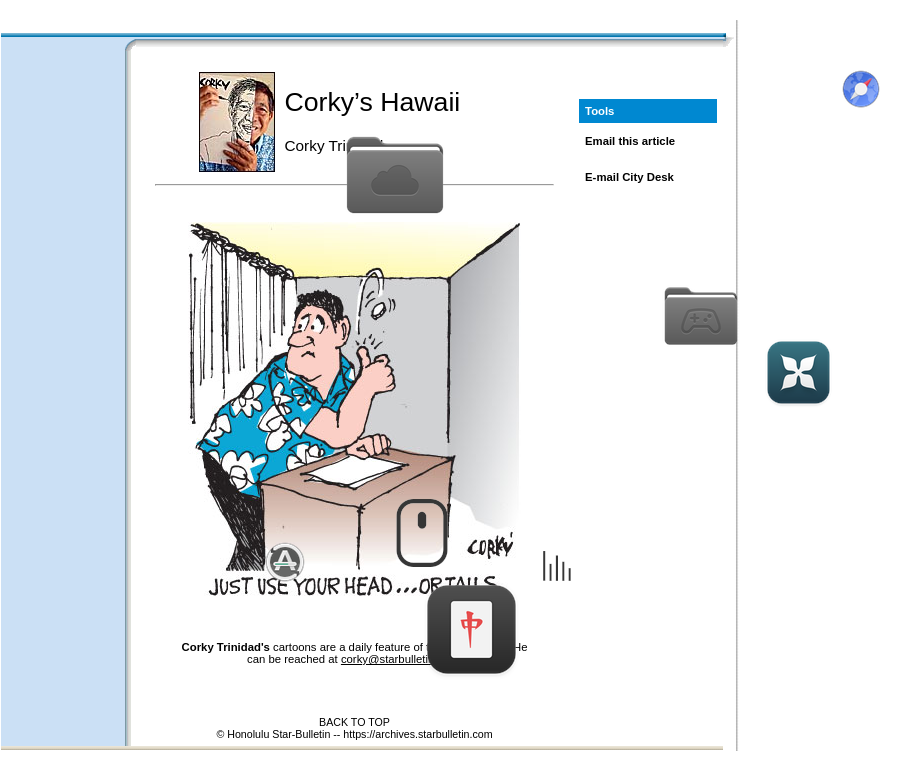  I want to click on open Ex Falso audio tag editor, so click(798, 372).